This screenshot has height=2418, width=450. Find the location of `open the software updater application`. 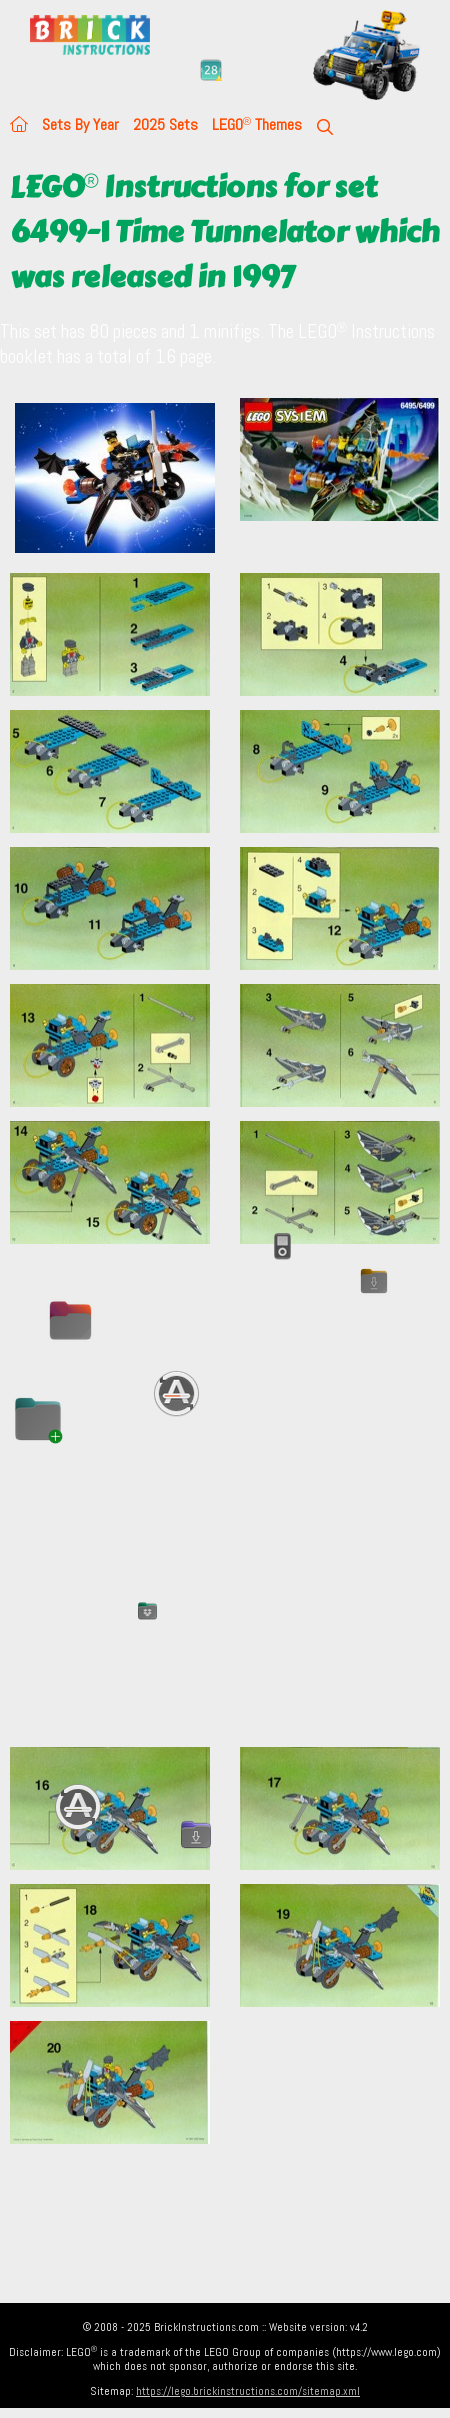

open the software updater application is located at coordinates (78, 1807).